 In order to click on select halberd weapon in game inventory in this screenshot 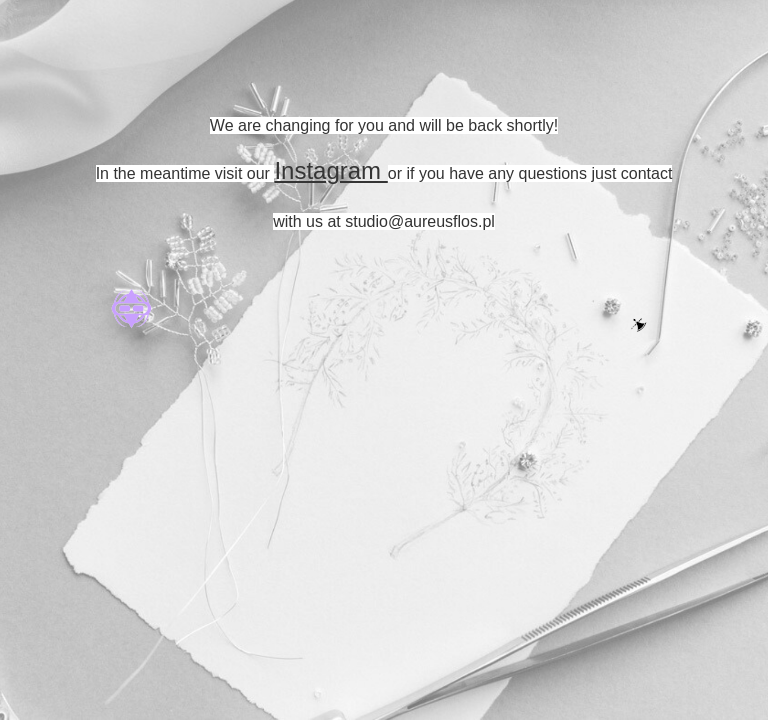, I will do `click(639, 325)`.